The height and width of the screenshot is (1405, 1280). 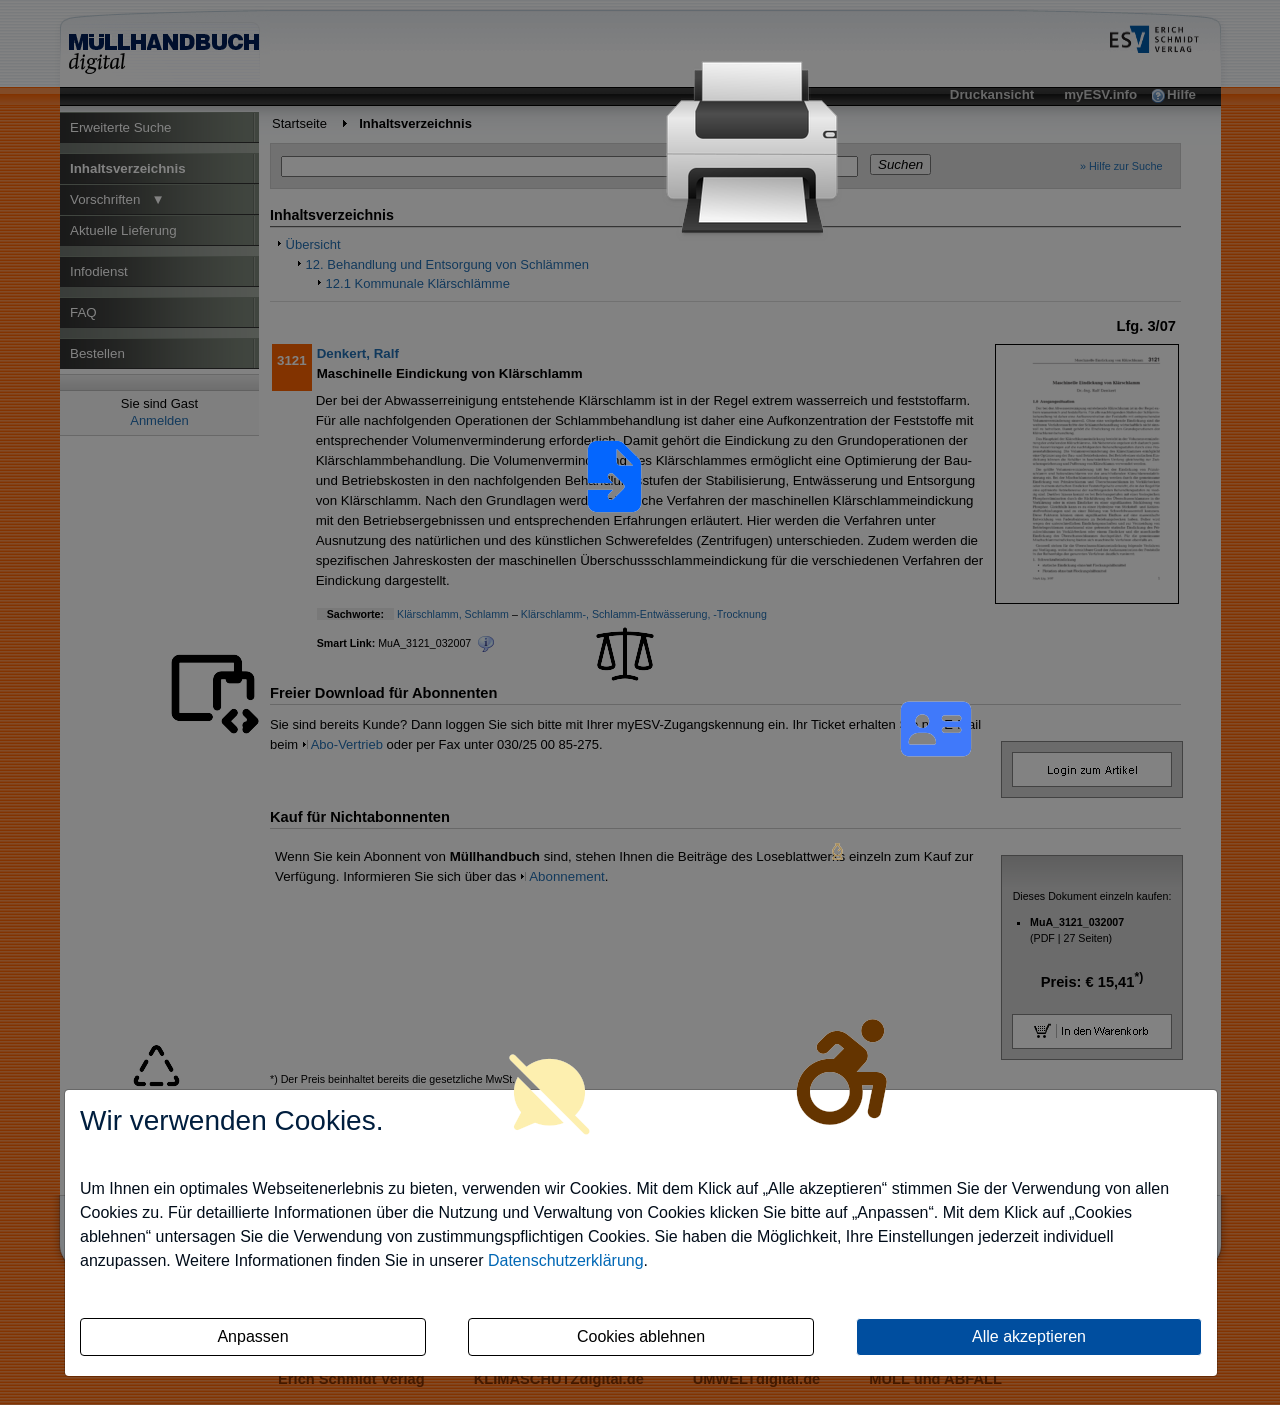 What do you see at coordinates (837, 851) in the screenshot?
I see `select the bishop piece in a chess game` at bounding box center [837, 851].